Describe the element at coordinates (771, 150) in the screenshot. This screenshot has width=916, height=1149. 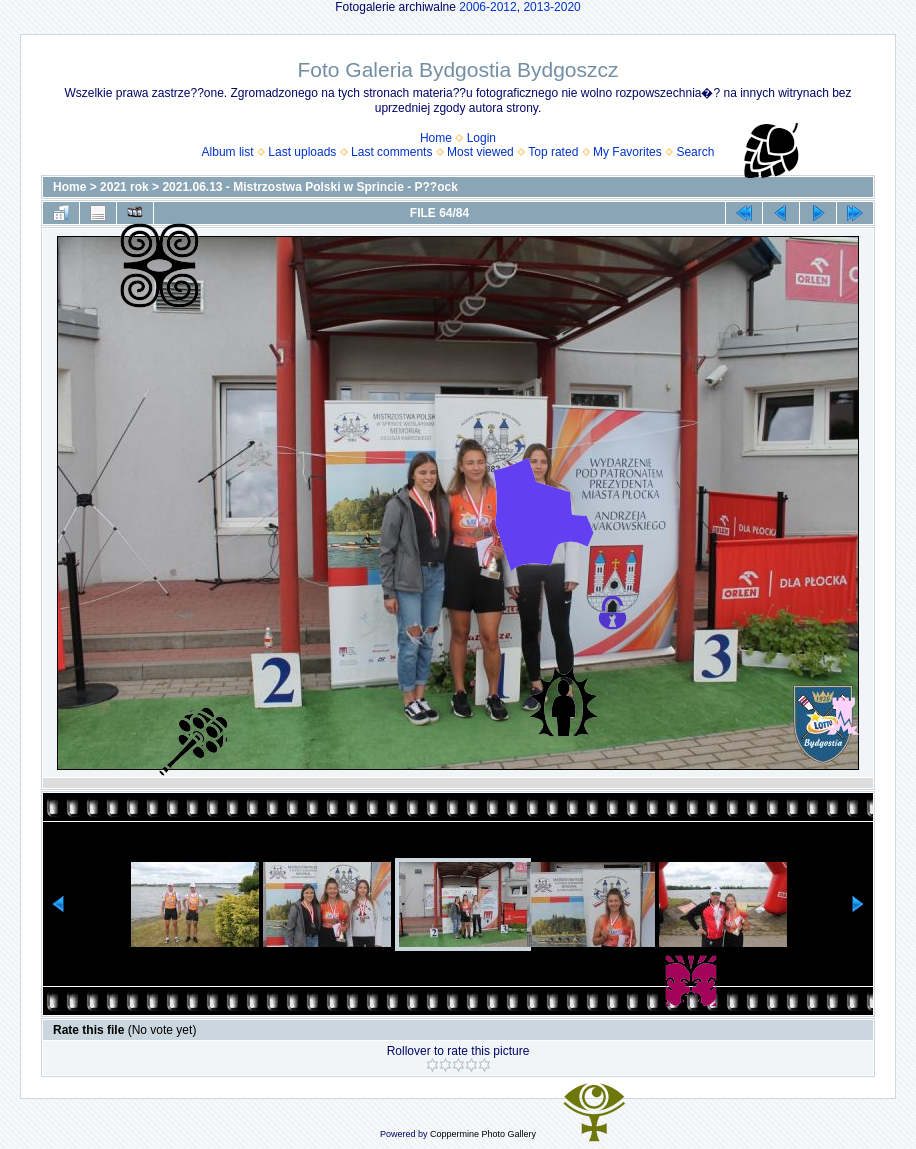
I see `indicates beer or brewing-related content` at that location.